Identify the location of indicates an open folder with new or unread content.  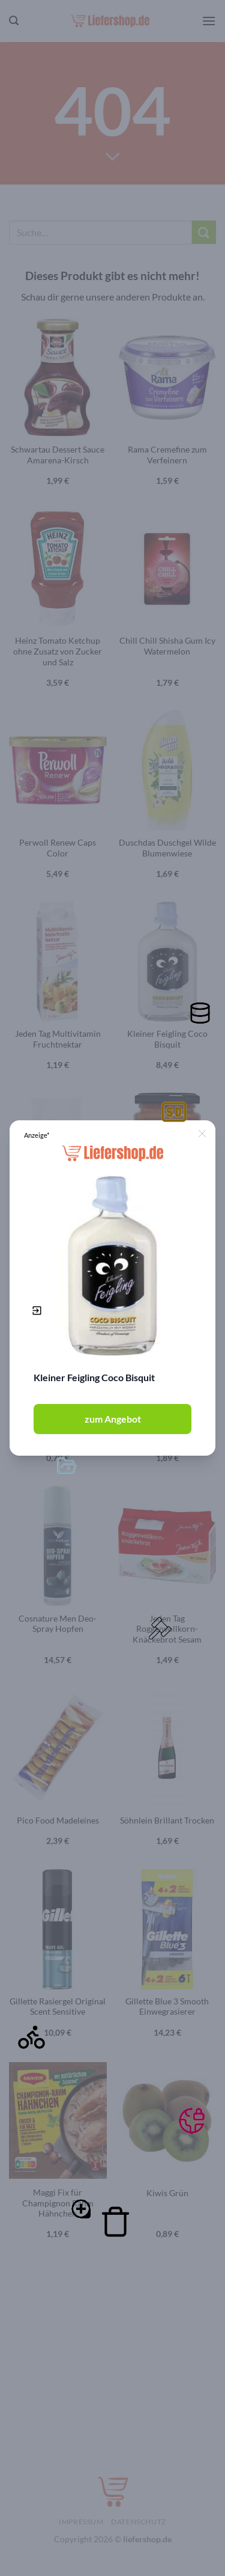
(67, 1466).